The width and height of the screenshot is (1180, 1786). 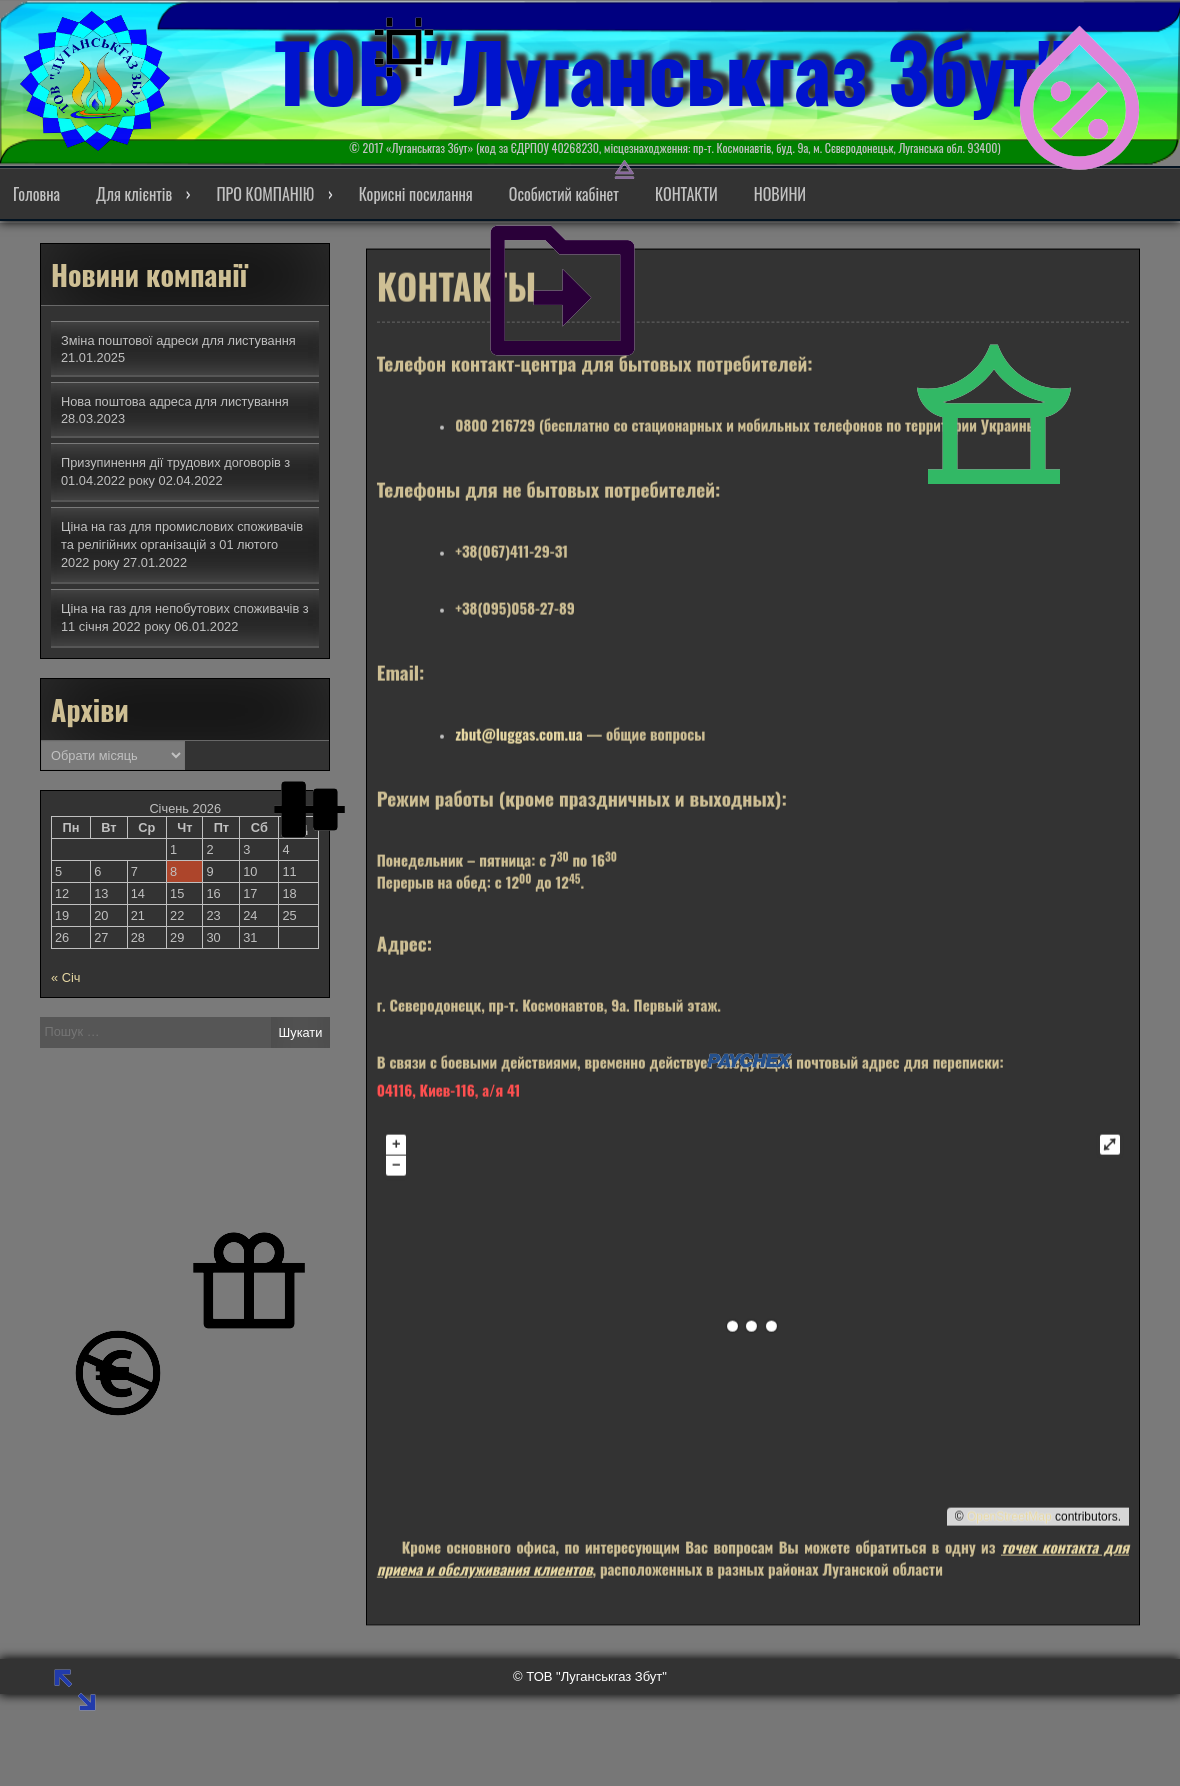 I want to click on move files to another folder, so click(x=562, y=290).